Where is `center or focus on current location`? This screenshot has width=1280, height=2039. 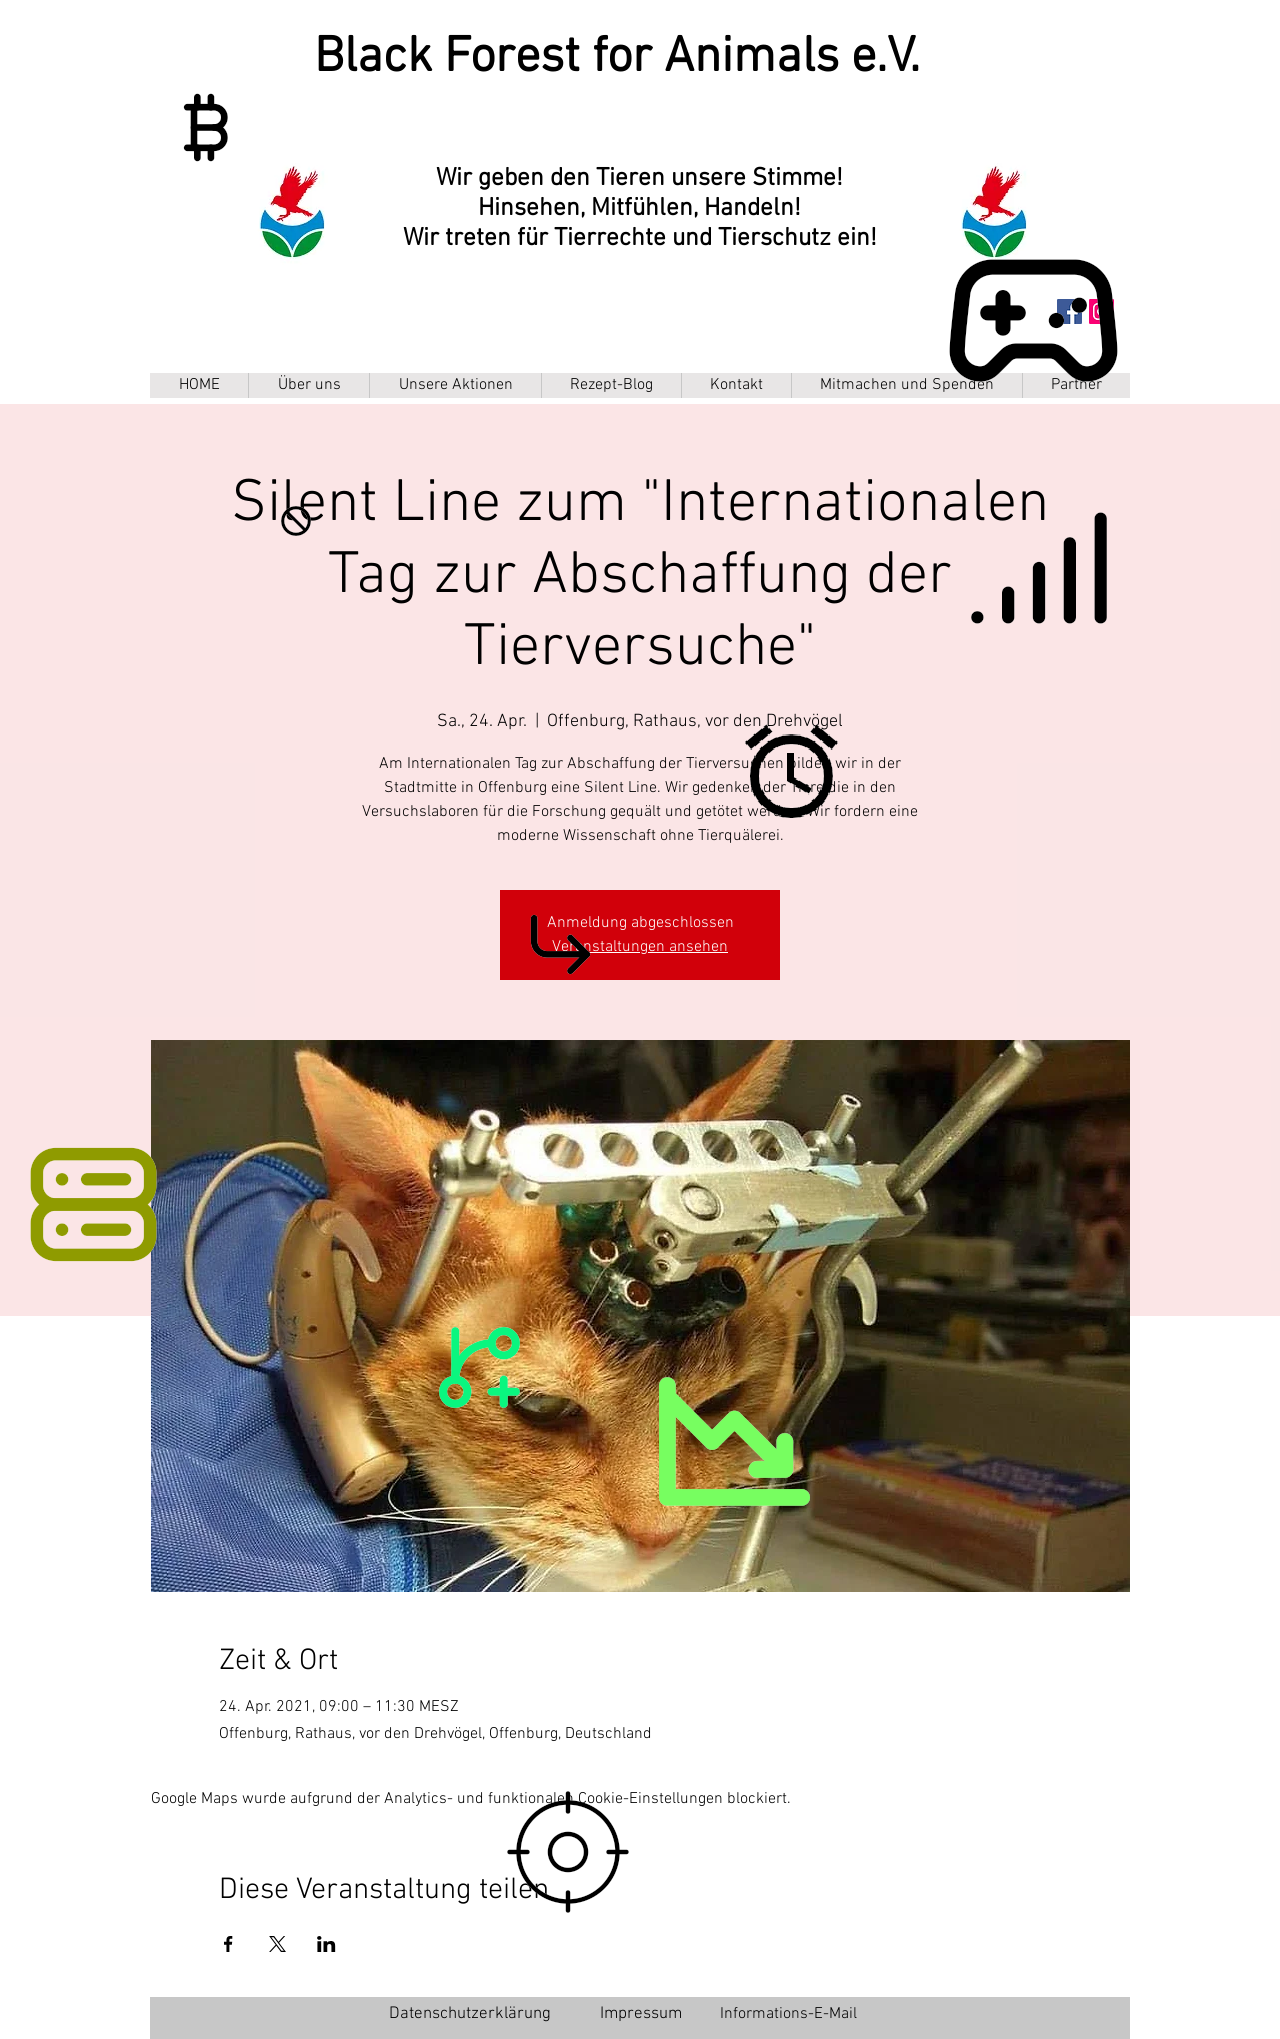
center or focus on current location is located at coordinates (568, 1852).